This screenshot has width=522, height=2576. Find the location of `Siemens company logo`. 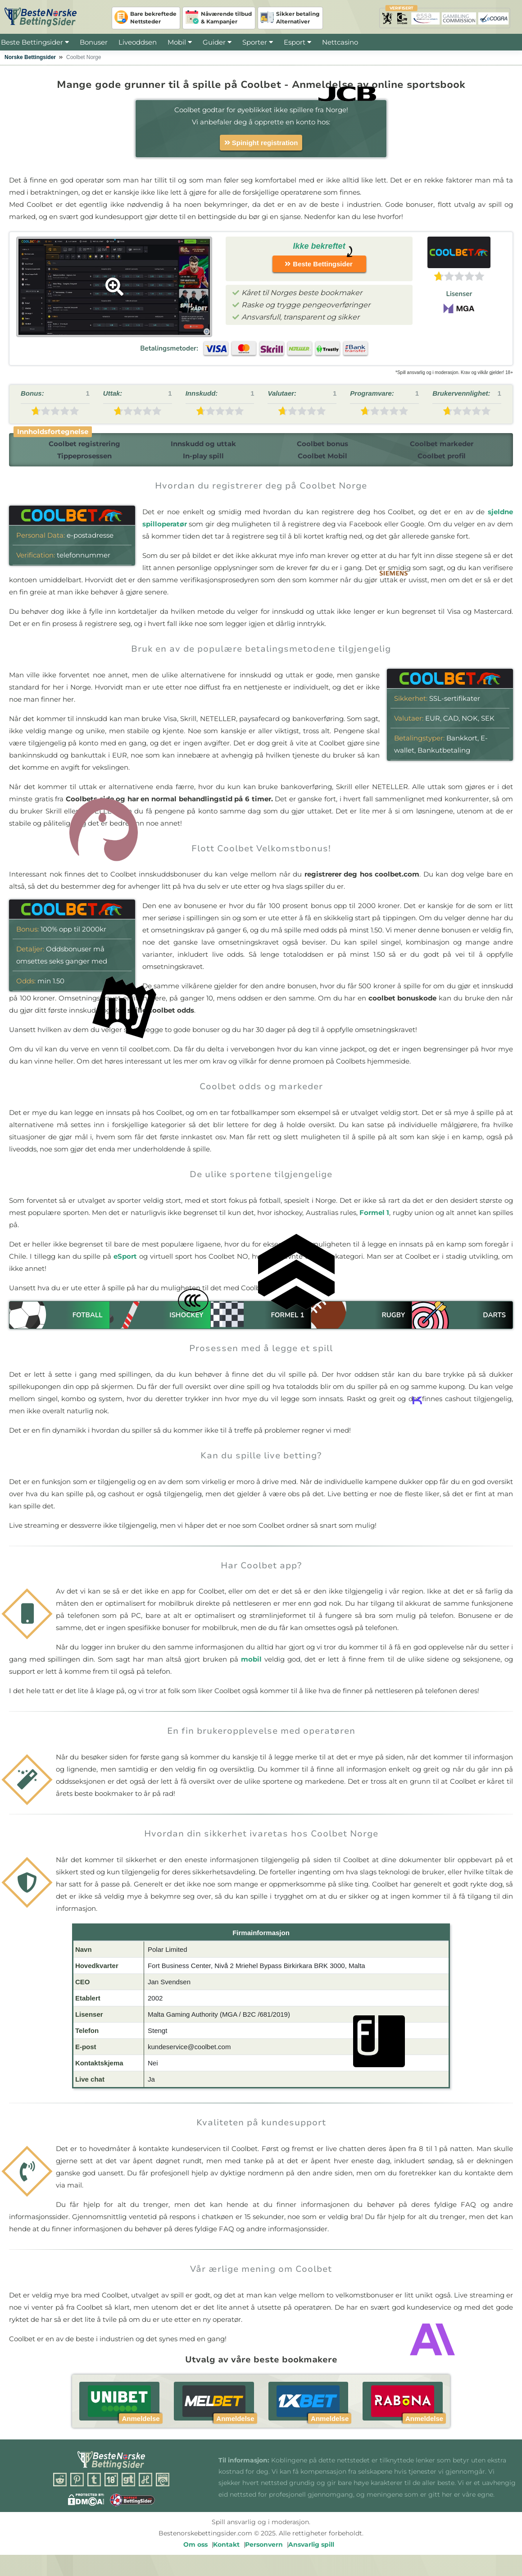

Siemens company logo is located at coordinates (394, 573).